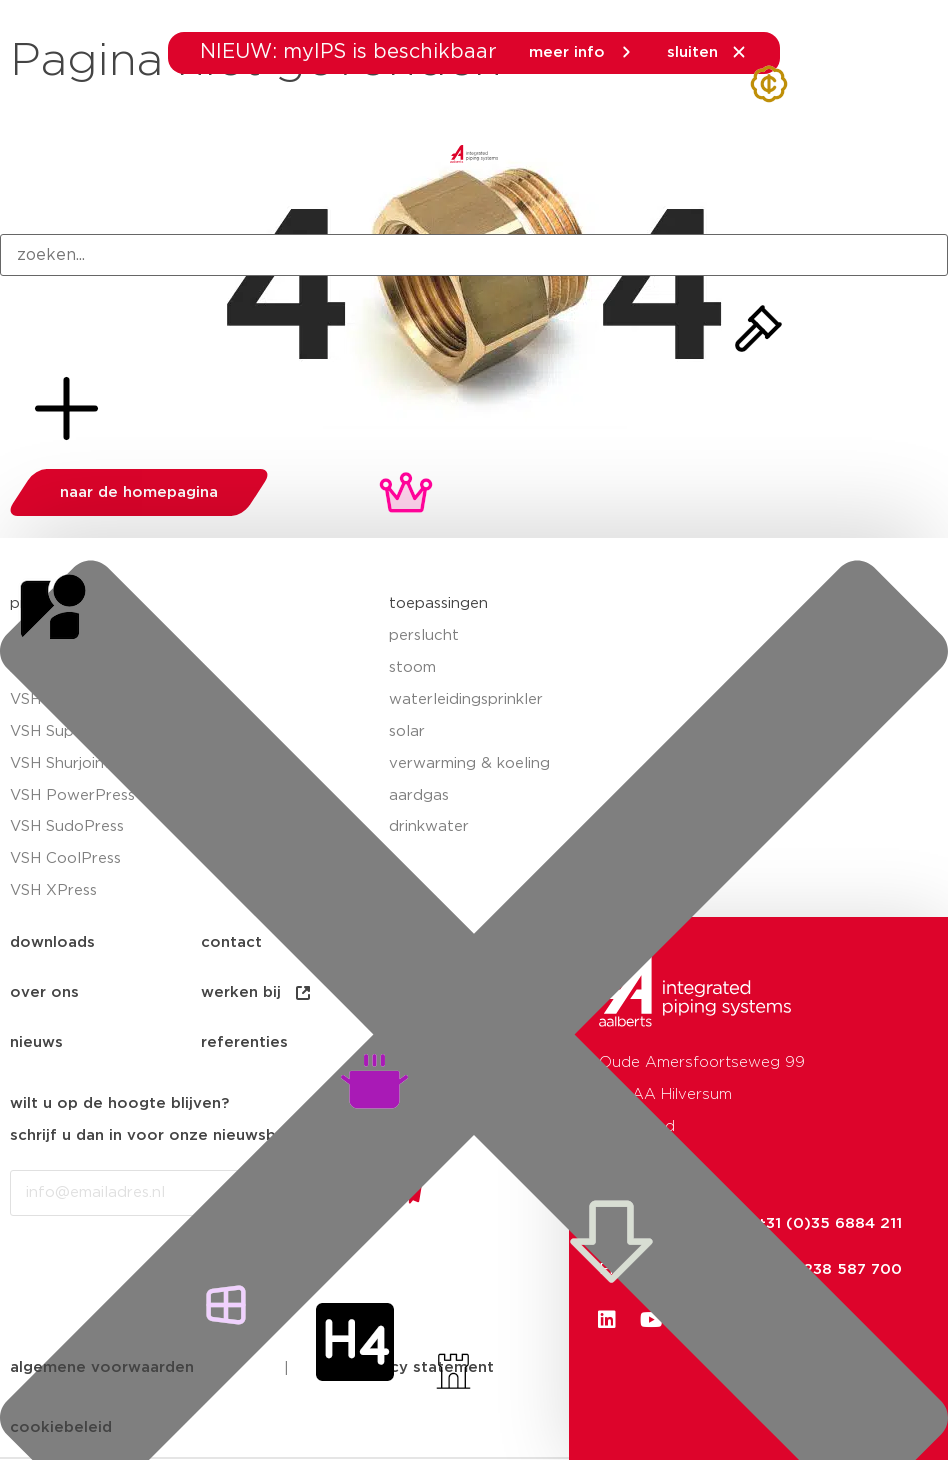  I want to click on open windows settings or system options, so click(226, 1305).